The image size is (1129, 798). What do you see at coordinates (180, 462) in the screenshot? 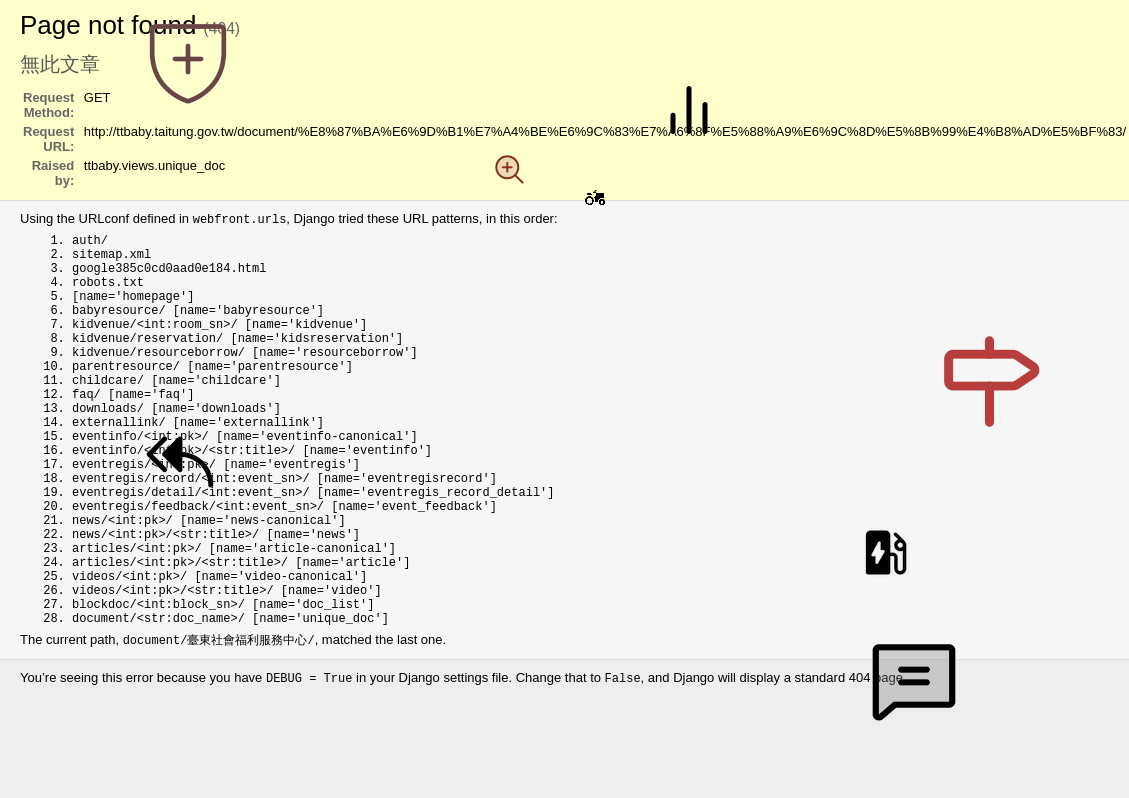
I see `reply all to a message or email` at bounding box center [180, 462].